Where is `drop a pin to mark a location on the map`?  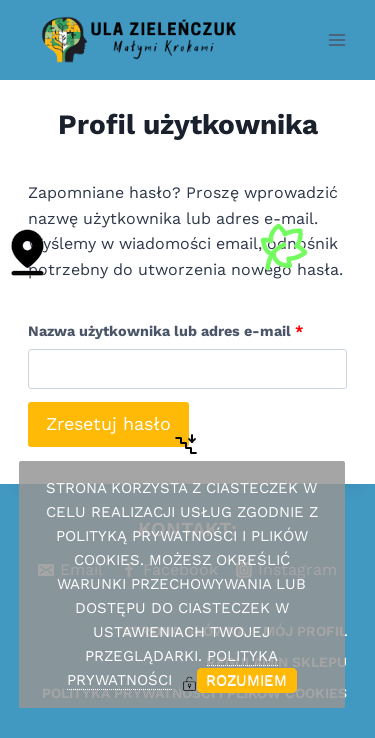
drop a pin to mark a location on the map is located at coordinates (27, 252).